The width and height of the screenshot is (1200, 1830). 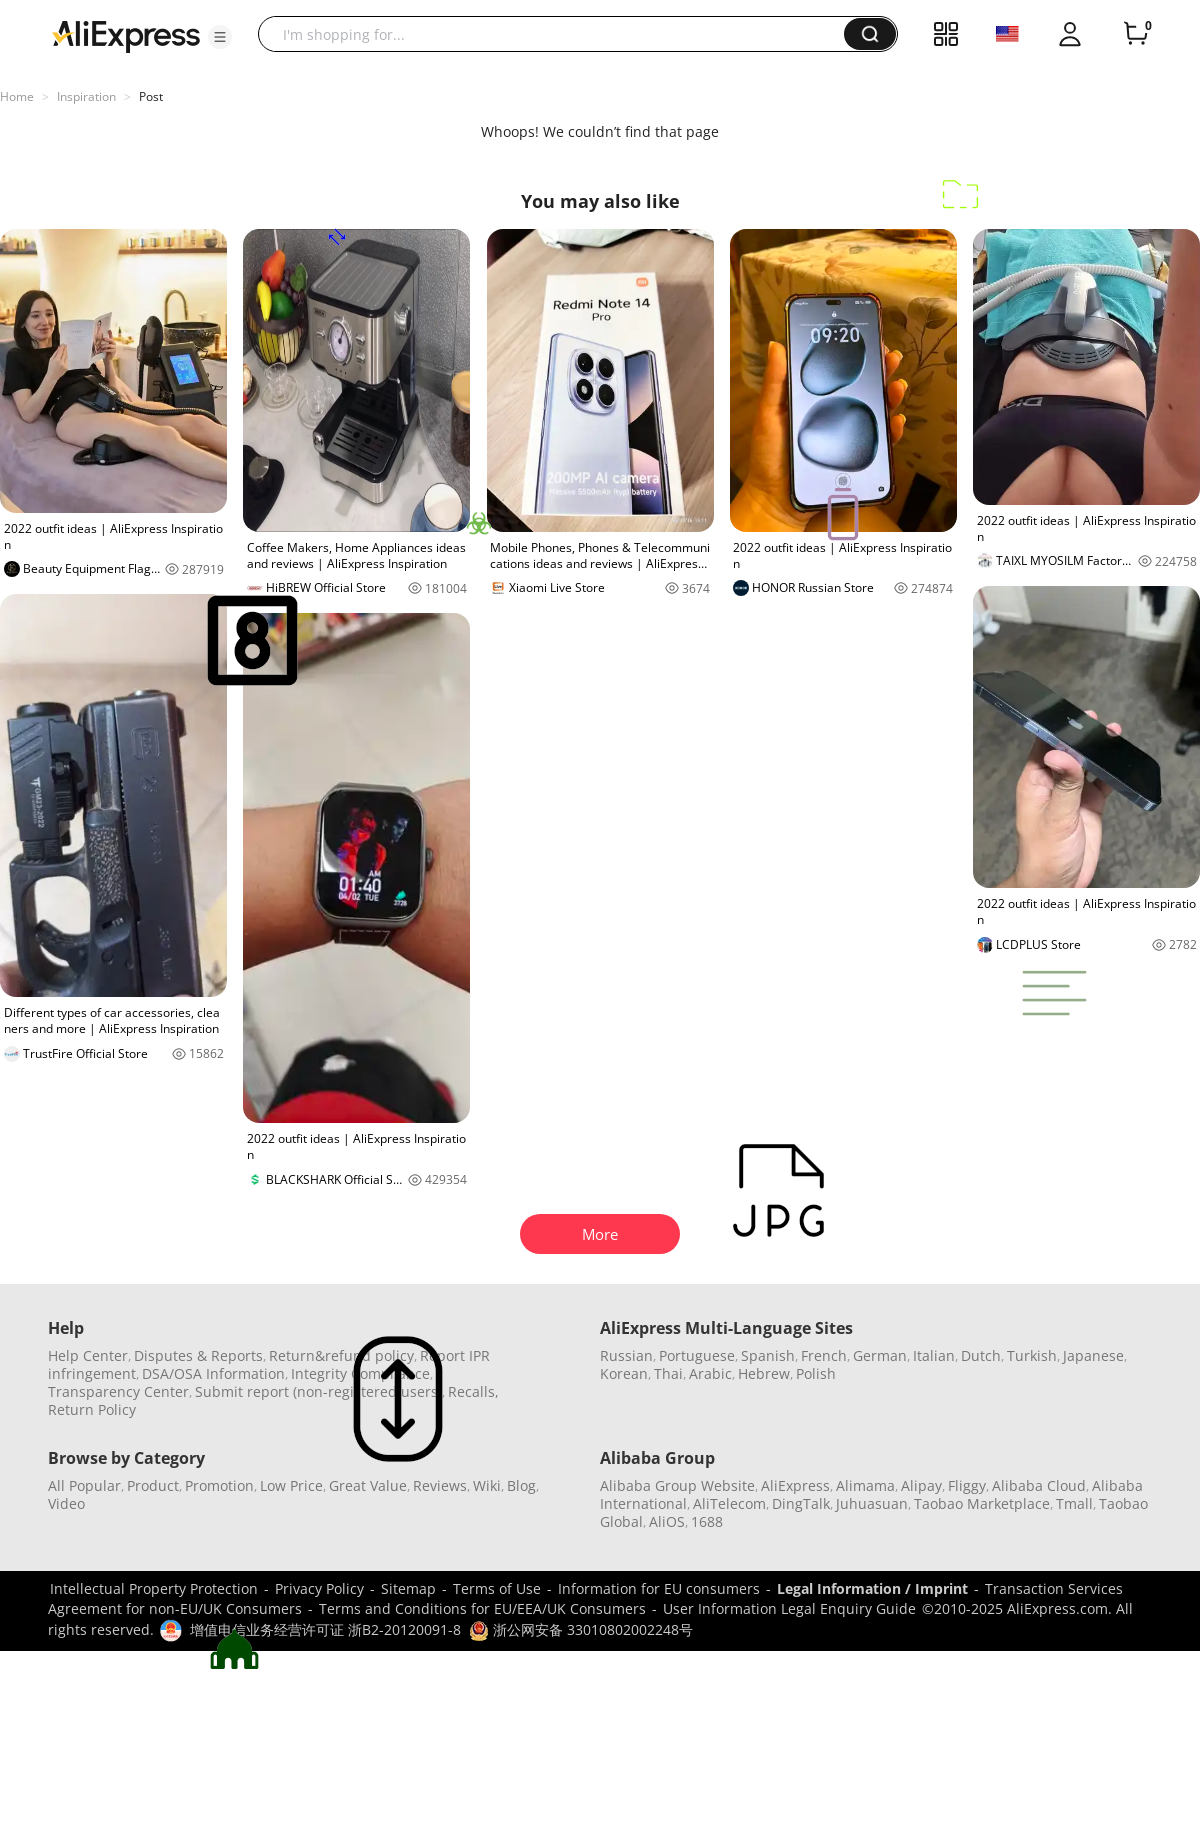 What do you see at coordinates (398, 1399) in the screenshot?
I see `scroll up or down on the page` at bounding box center [398, 1399].